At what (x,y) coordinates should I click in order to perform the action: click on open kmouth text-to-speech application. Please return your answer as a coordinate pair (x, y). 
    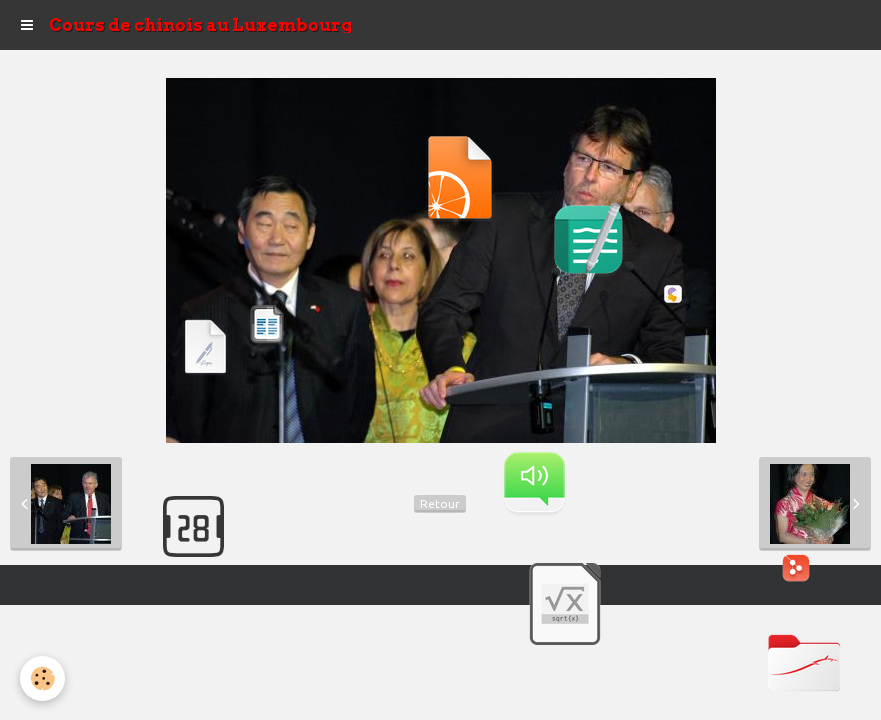
    Looking at the image, I should click on (534, 482).